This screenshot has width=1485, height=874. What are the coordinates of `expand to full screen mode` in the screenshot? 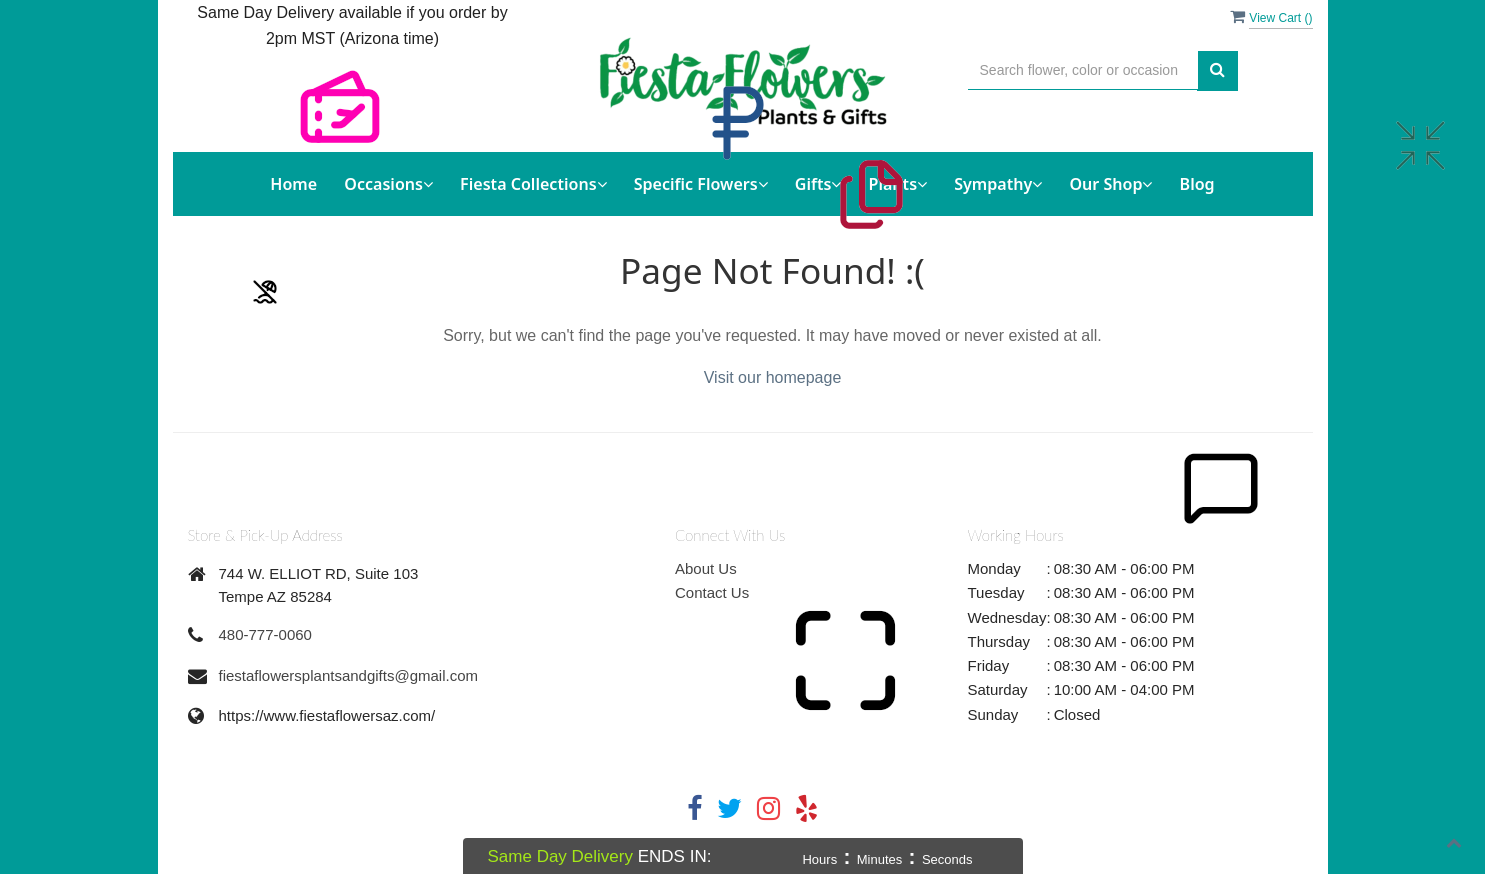 It's located at (845, 660).